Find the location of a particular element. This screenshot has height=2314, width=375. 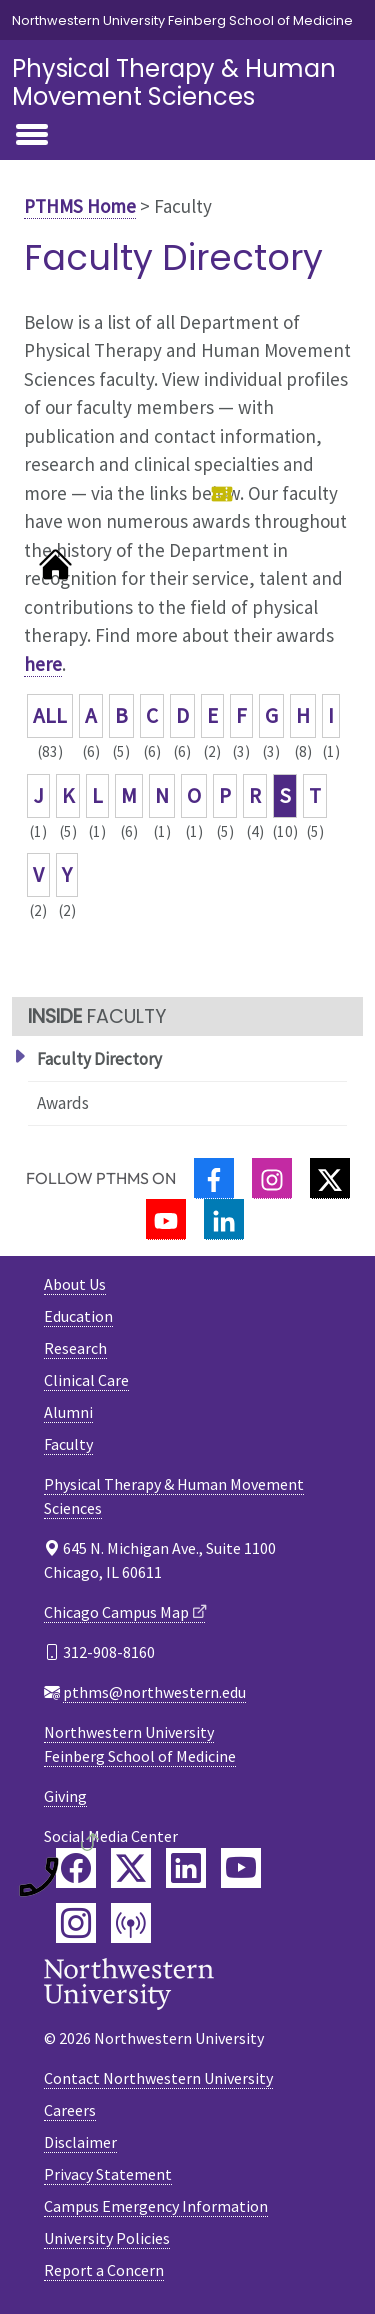

navigate to the home screen is located at coordinates (55, 564).